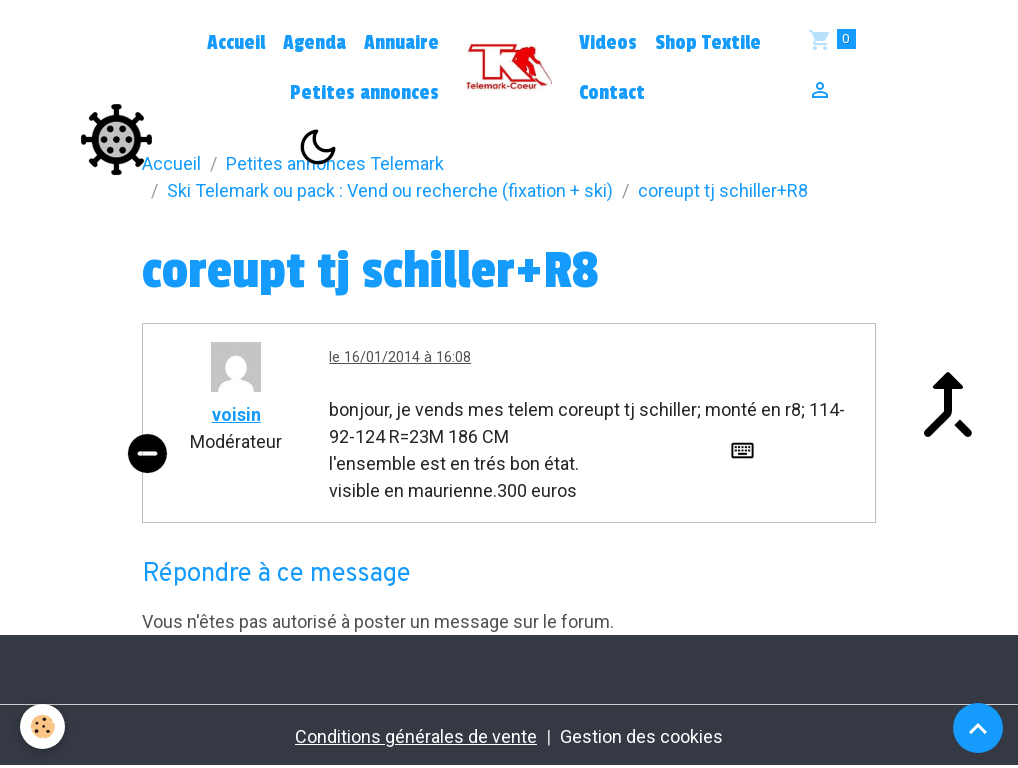 This screenshot has height=768, width=1018. What do you see at coordinates (948, 405) in the screenshot?
I see `merge branches or items together` at bounding box center [948, 405].